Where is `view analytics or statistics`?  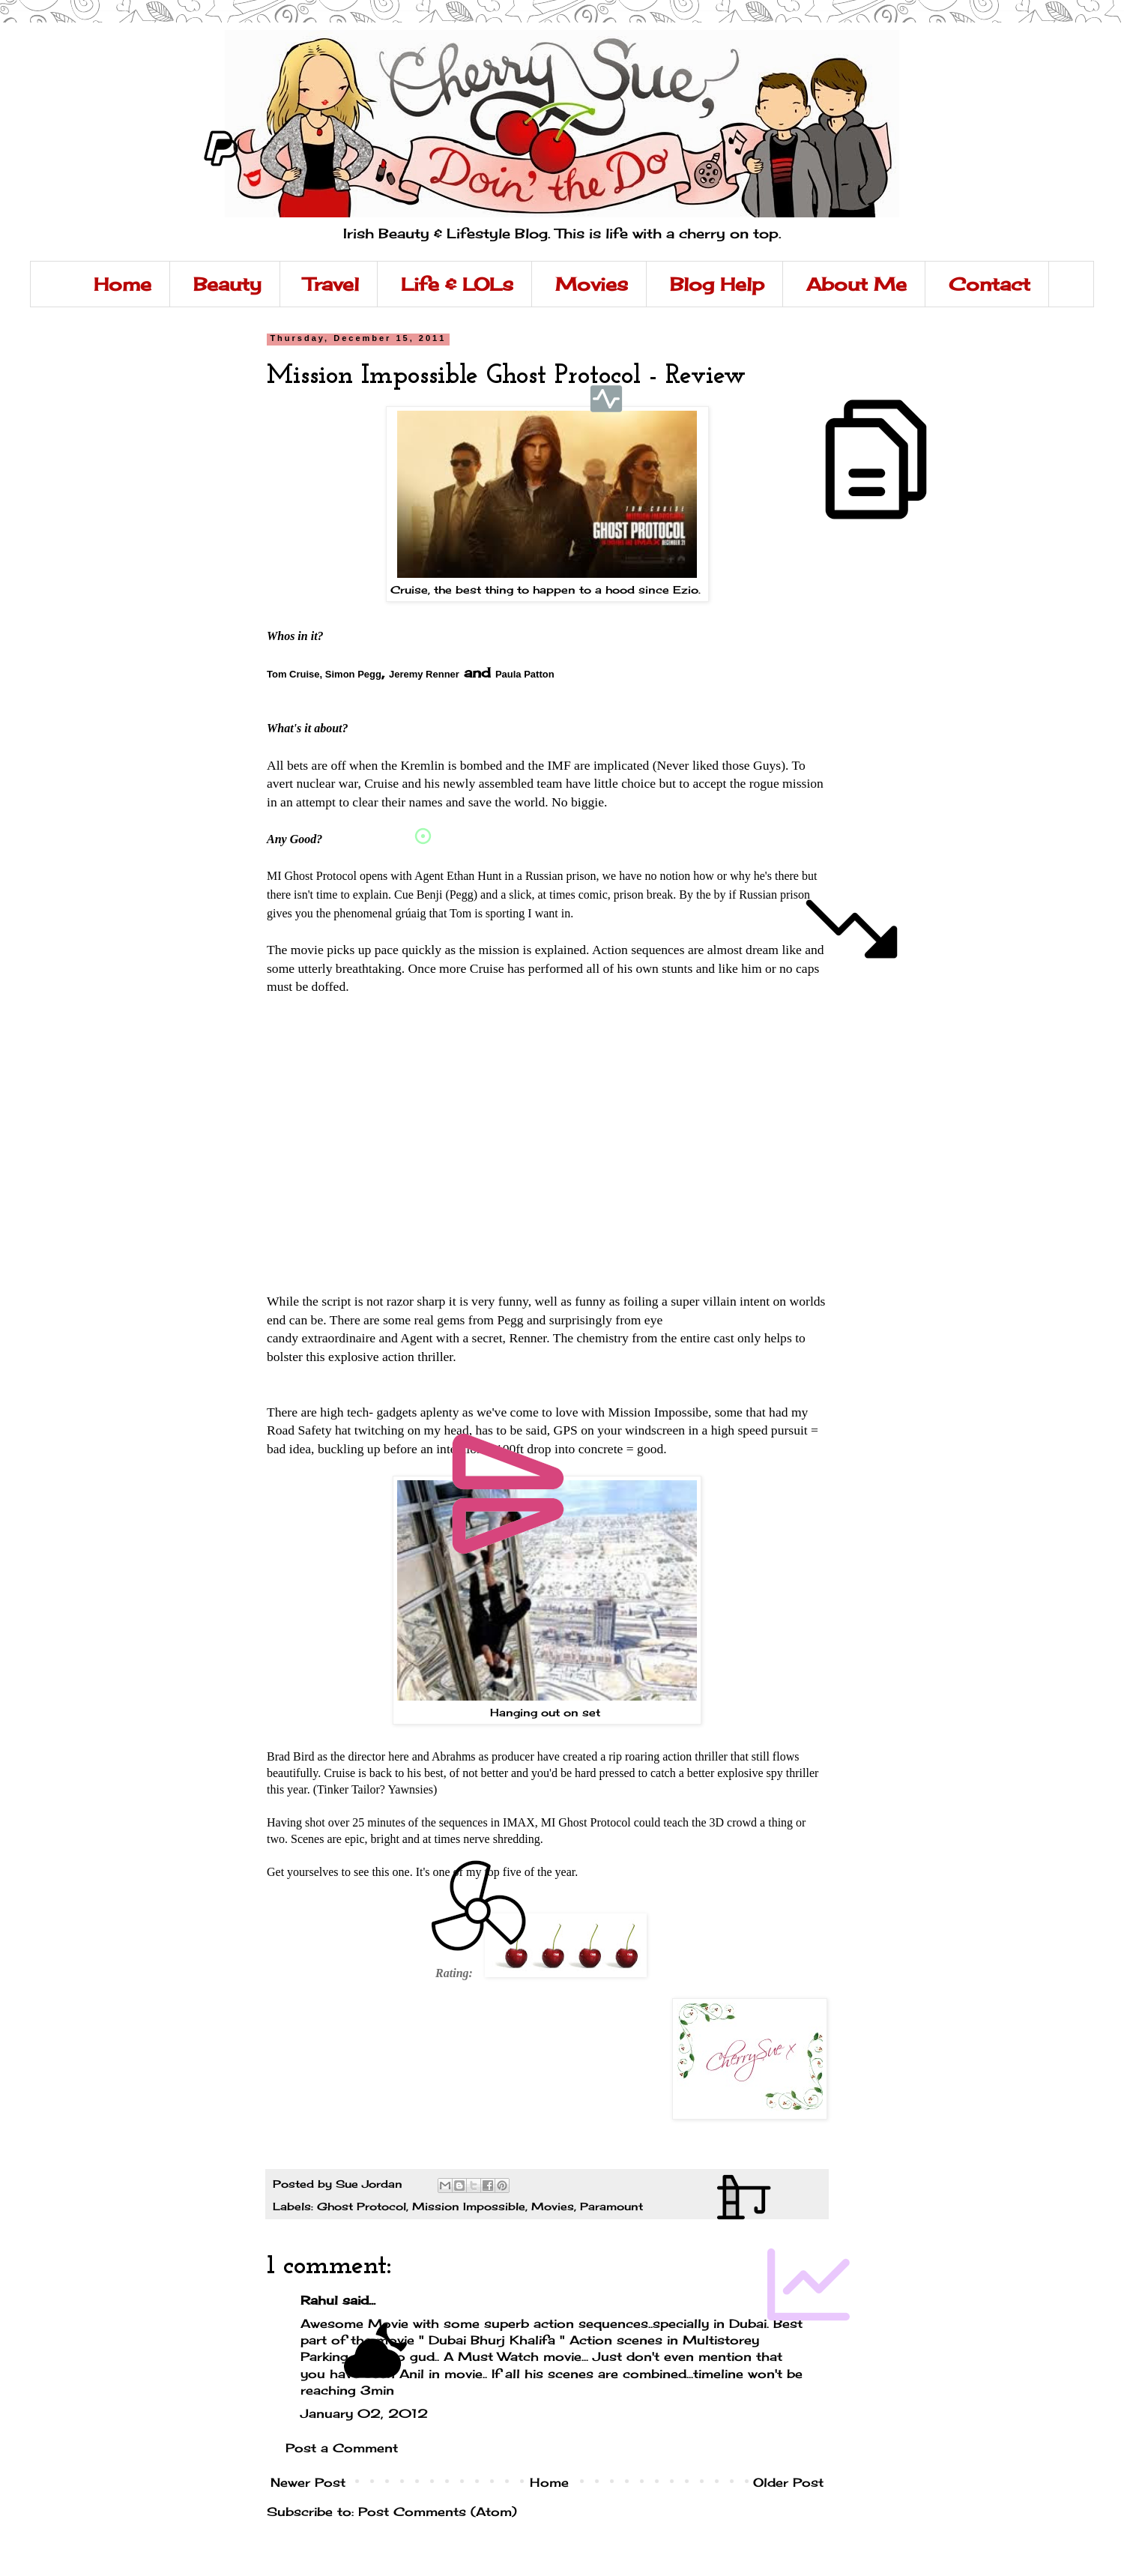
view analytics or statistics is located at coordinates (809, 2284).